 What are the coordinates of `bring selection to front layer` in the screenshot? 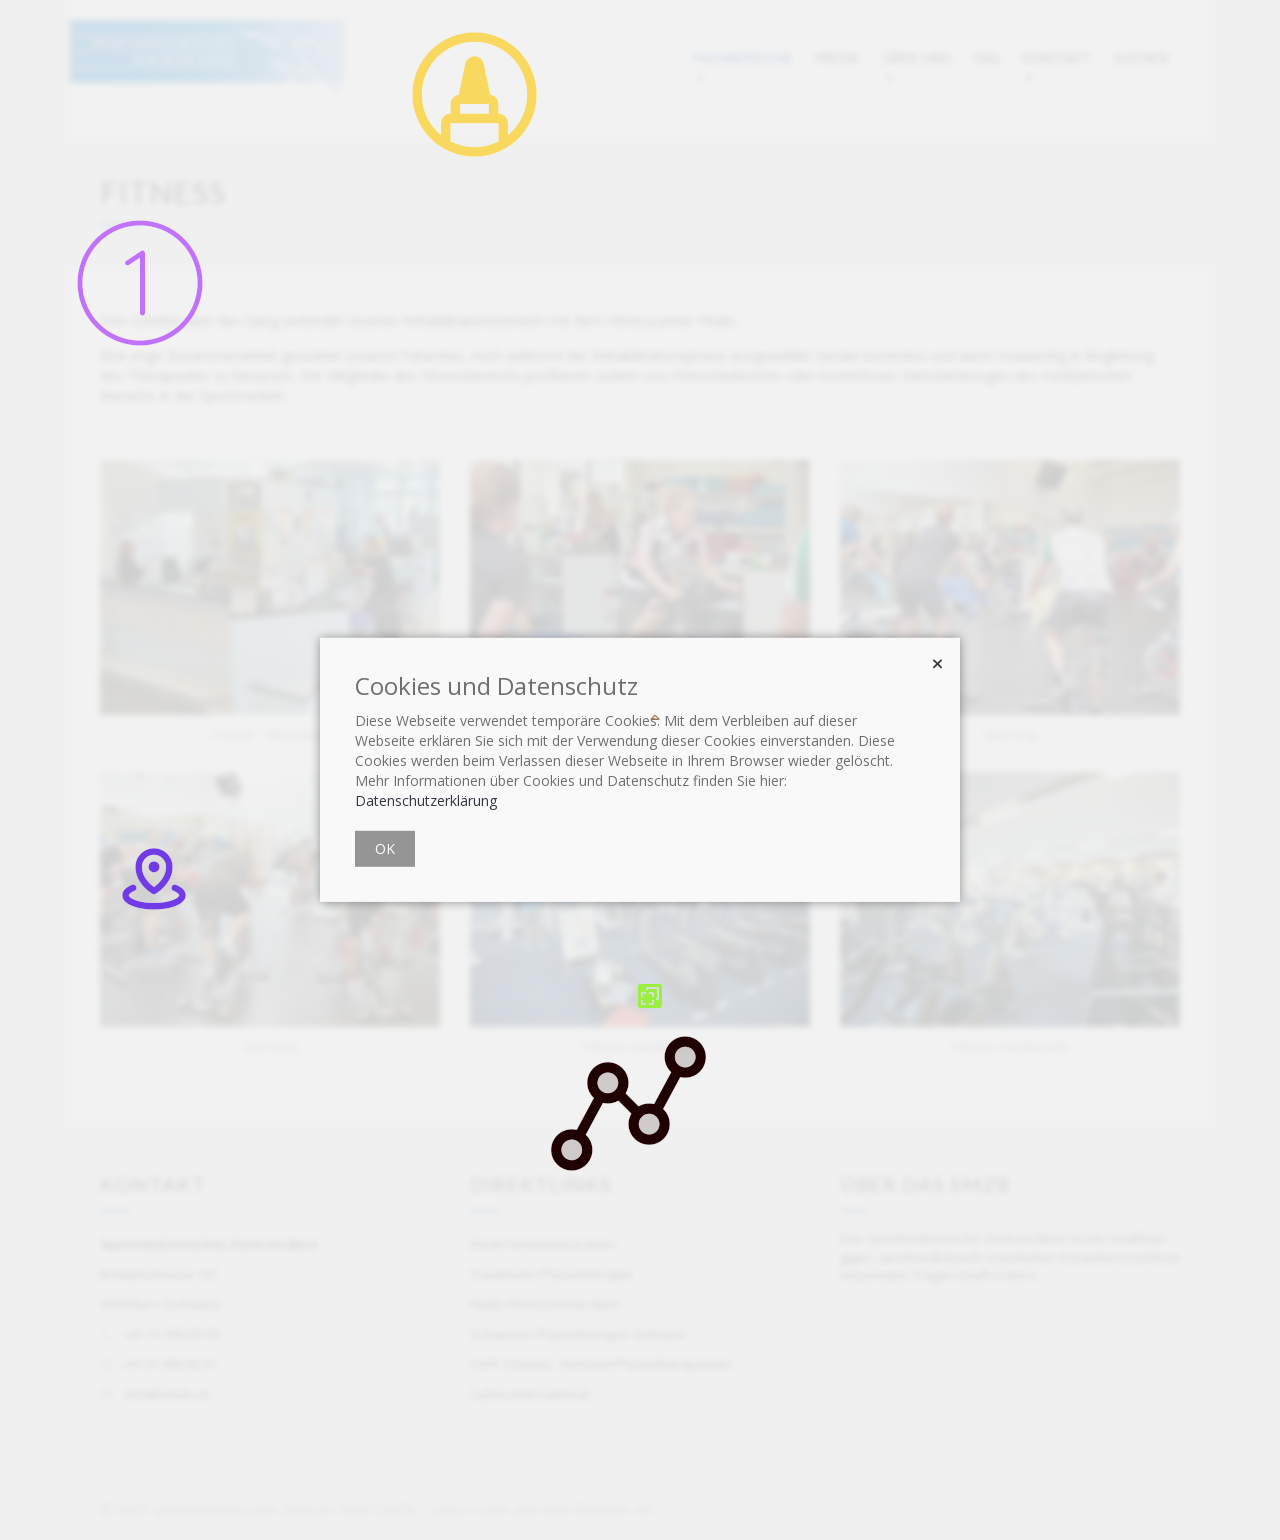 It's located at (650, 996).